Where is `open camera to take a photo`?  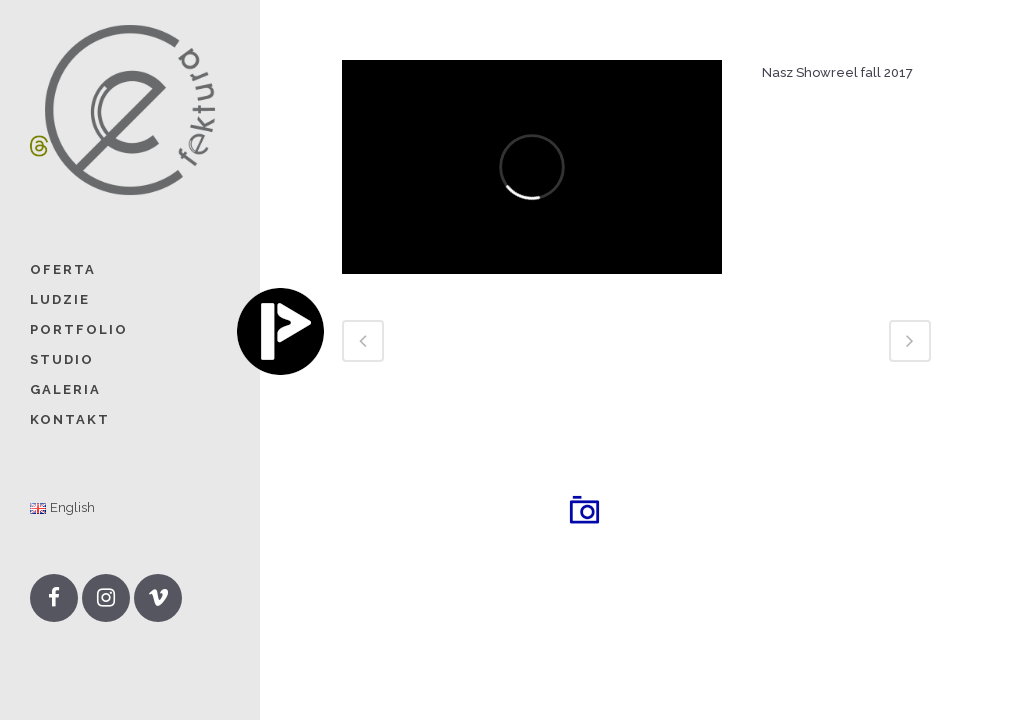 open camera to take a photo is located at coordinates (584, 510).